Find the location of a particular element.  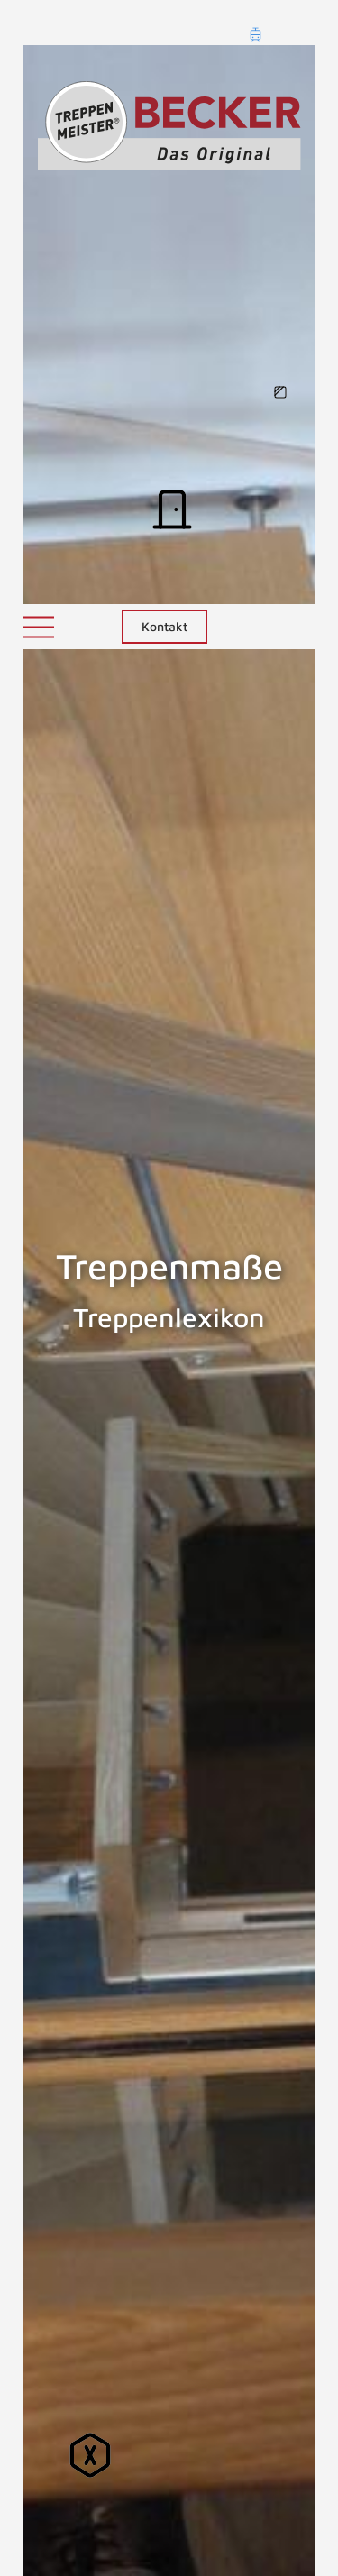

exit or log out of the application is located at coordinates (172, 509).